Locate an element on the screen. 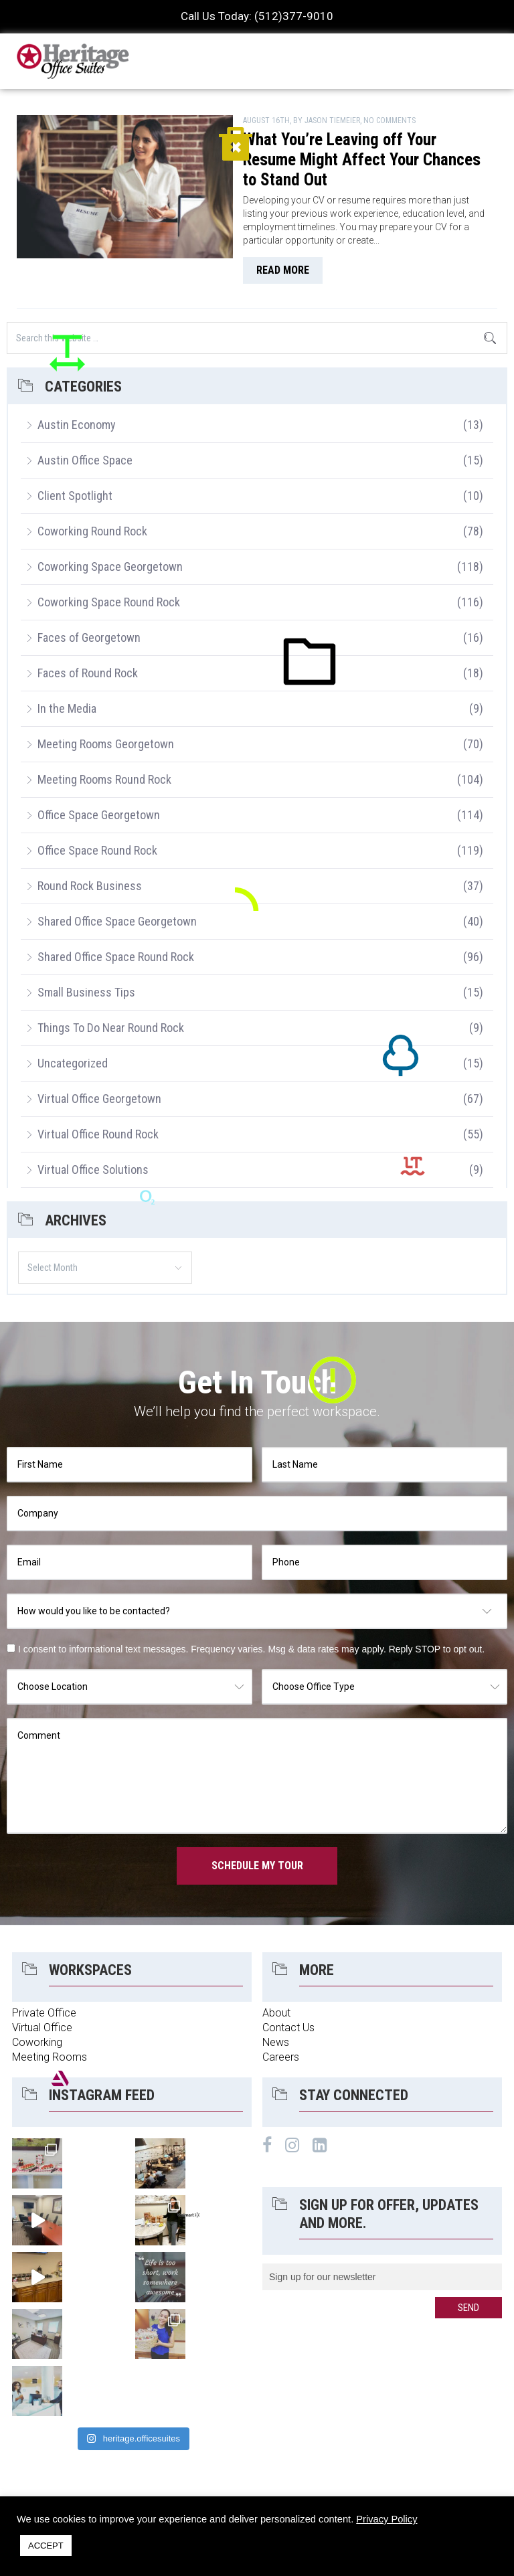 The image size is (514, 2576). indicates content is loading is located at coordinates (235, 911).